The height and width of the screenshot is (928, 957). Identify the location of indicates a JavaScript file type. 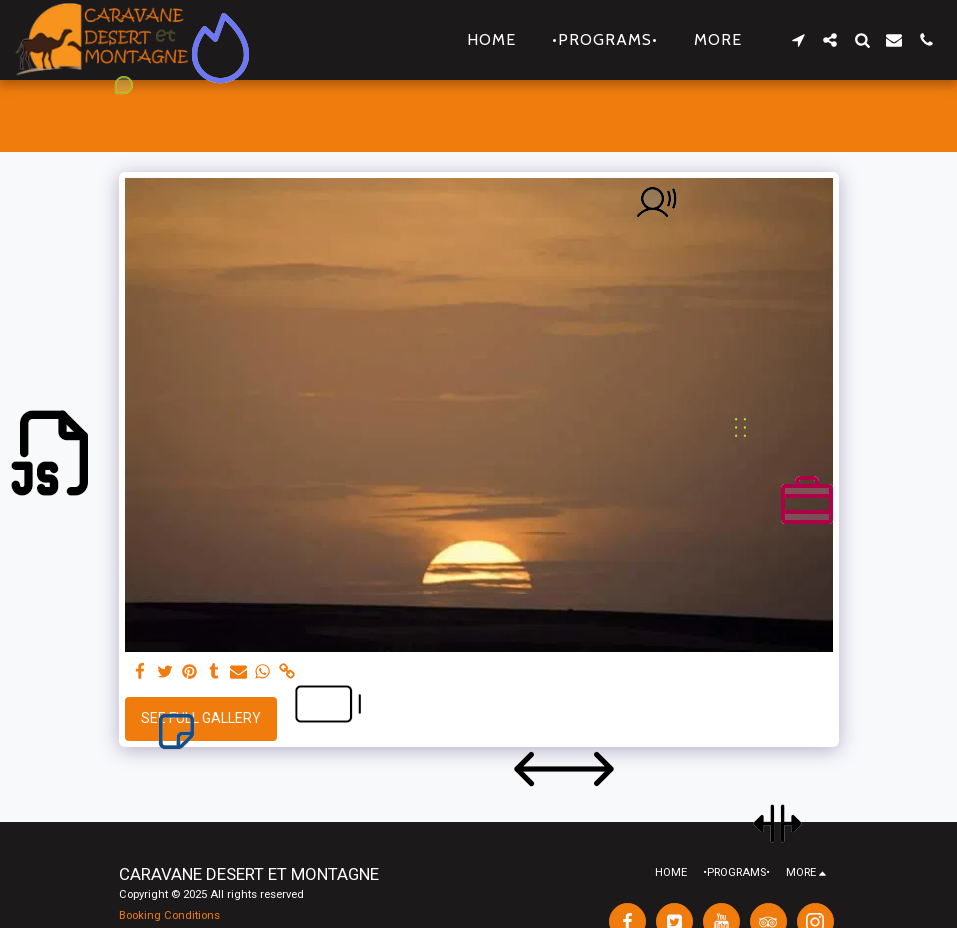
(54, 453).